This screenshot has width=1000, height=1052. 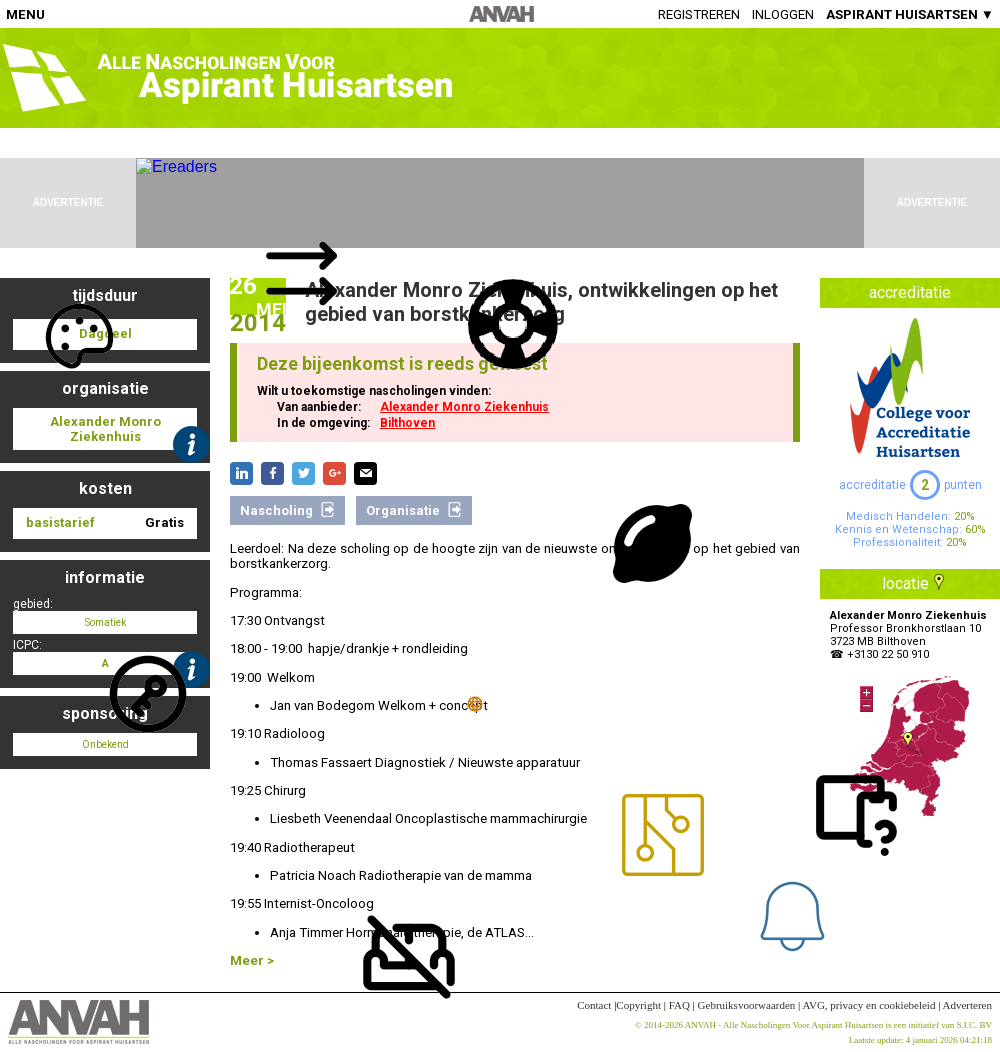 I want to click on switch to global or worldwide view, so click(x=475, y=704).